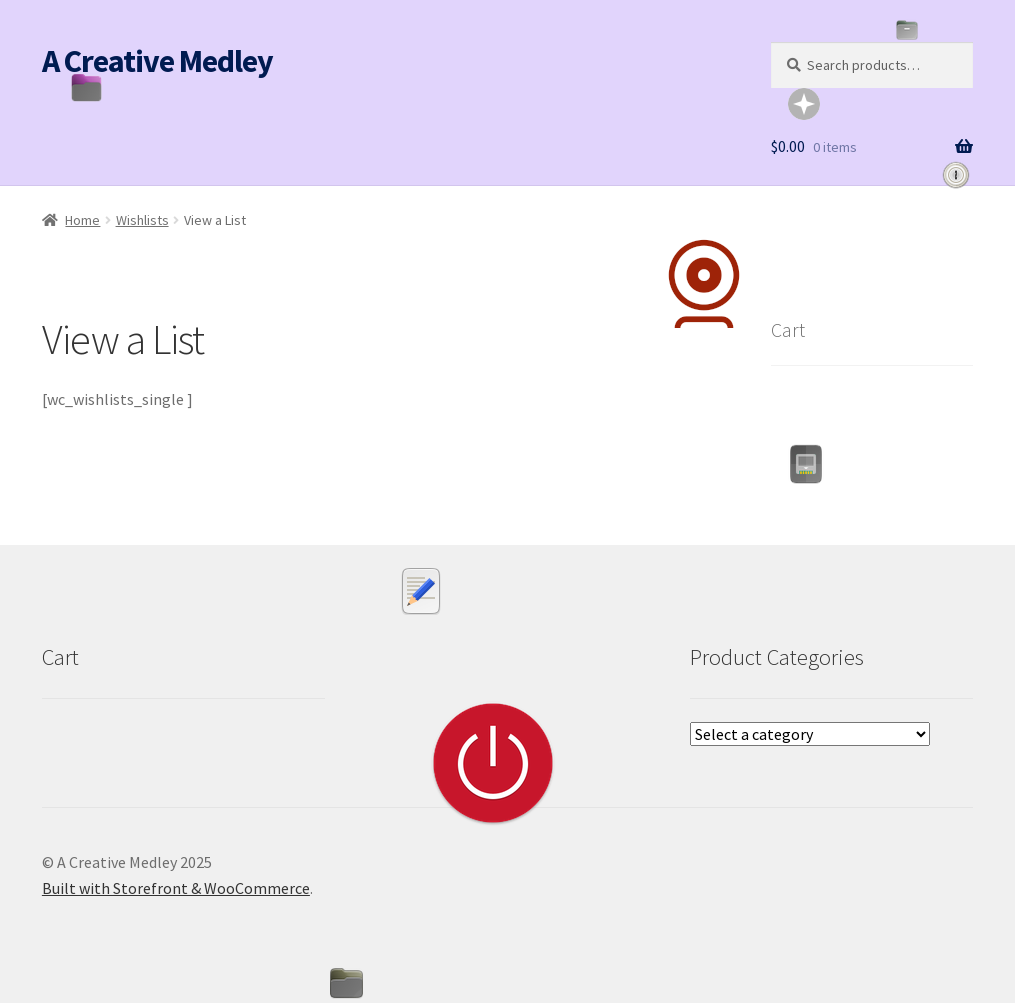 Image resolution: width=1015 pixels, height=1003 pixels. I want to click on open seahorse password and encryption key manager, so click(956, 175).